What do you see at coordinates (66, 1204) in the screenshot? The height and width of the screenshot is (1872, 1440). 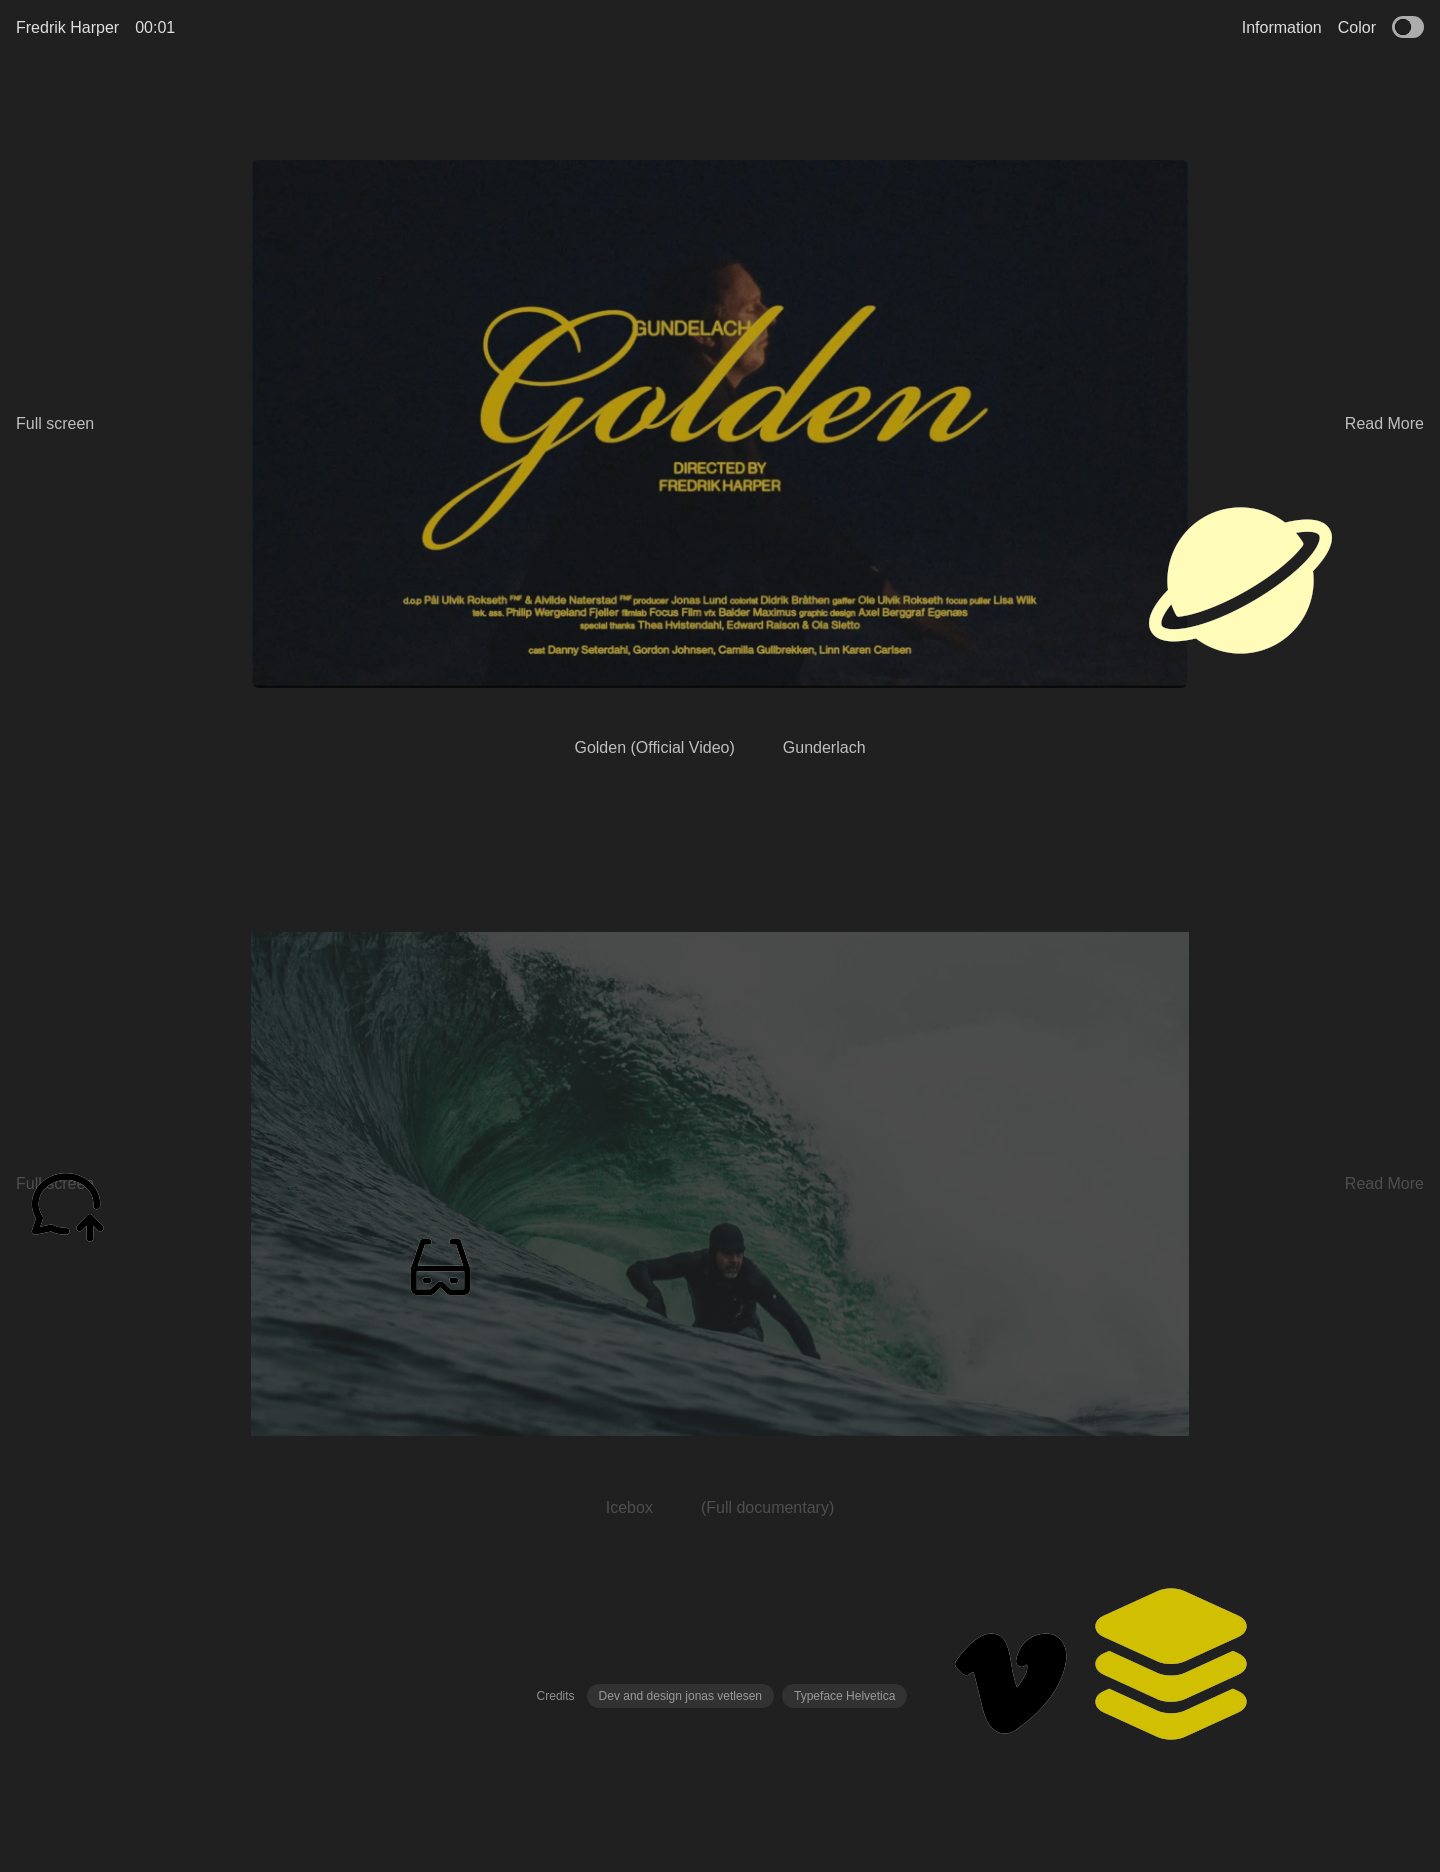 I see `send a message` at bounding box center [66, 1204].